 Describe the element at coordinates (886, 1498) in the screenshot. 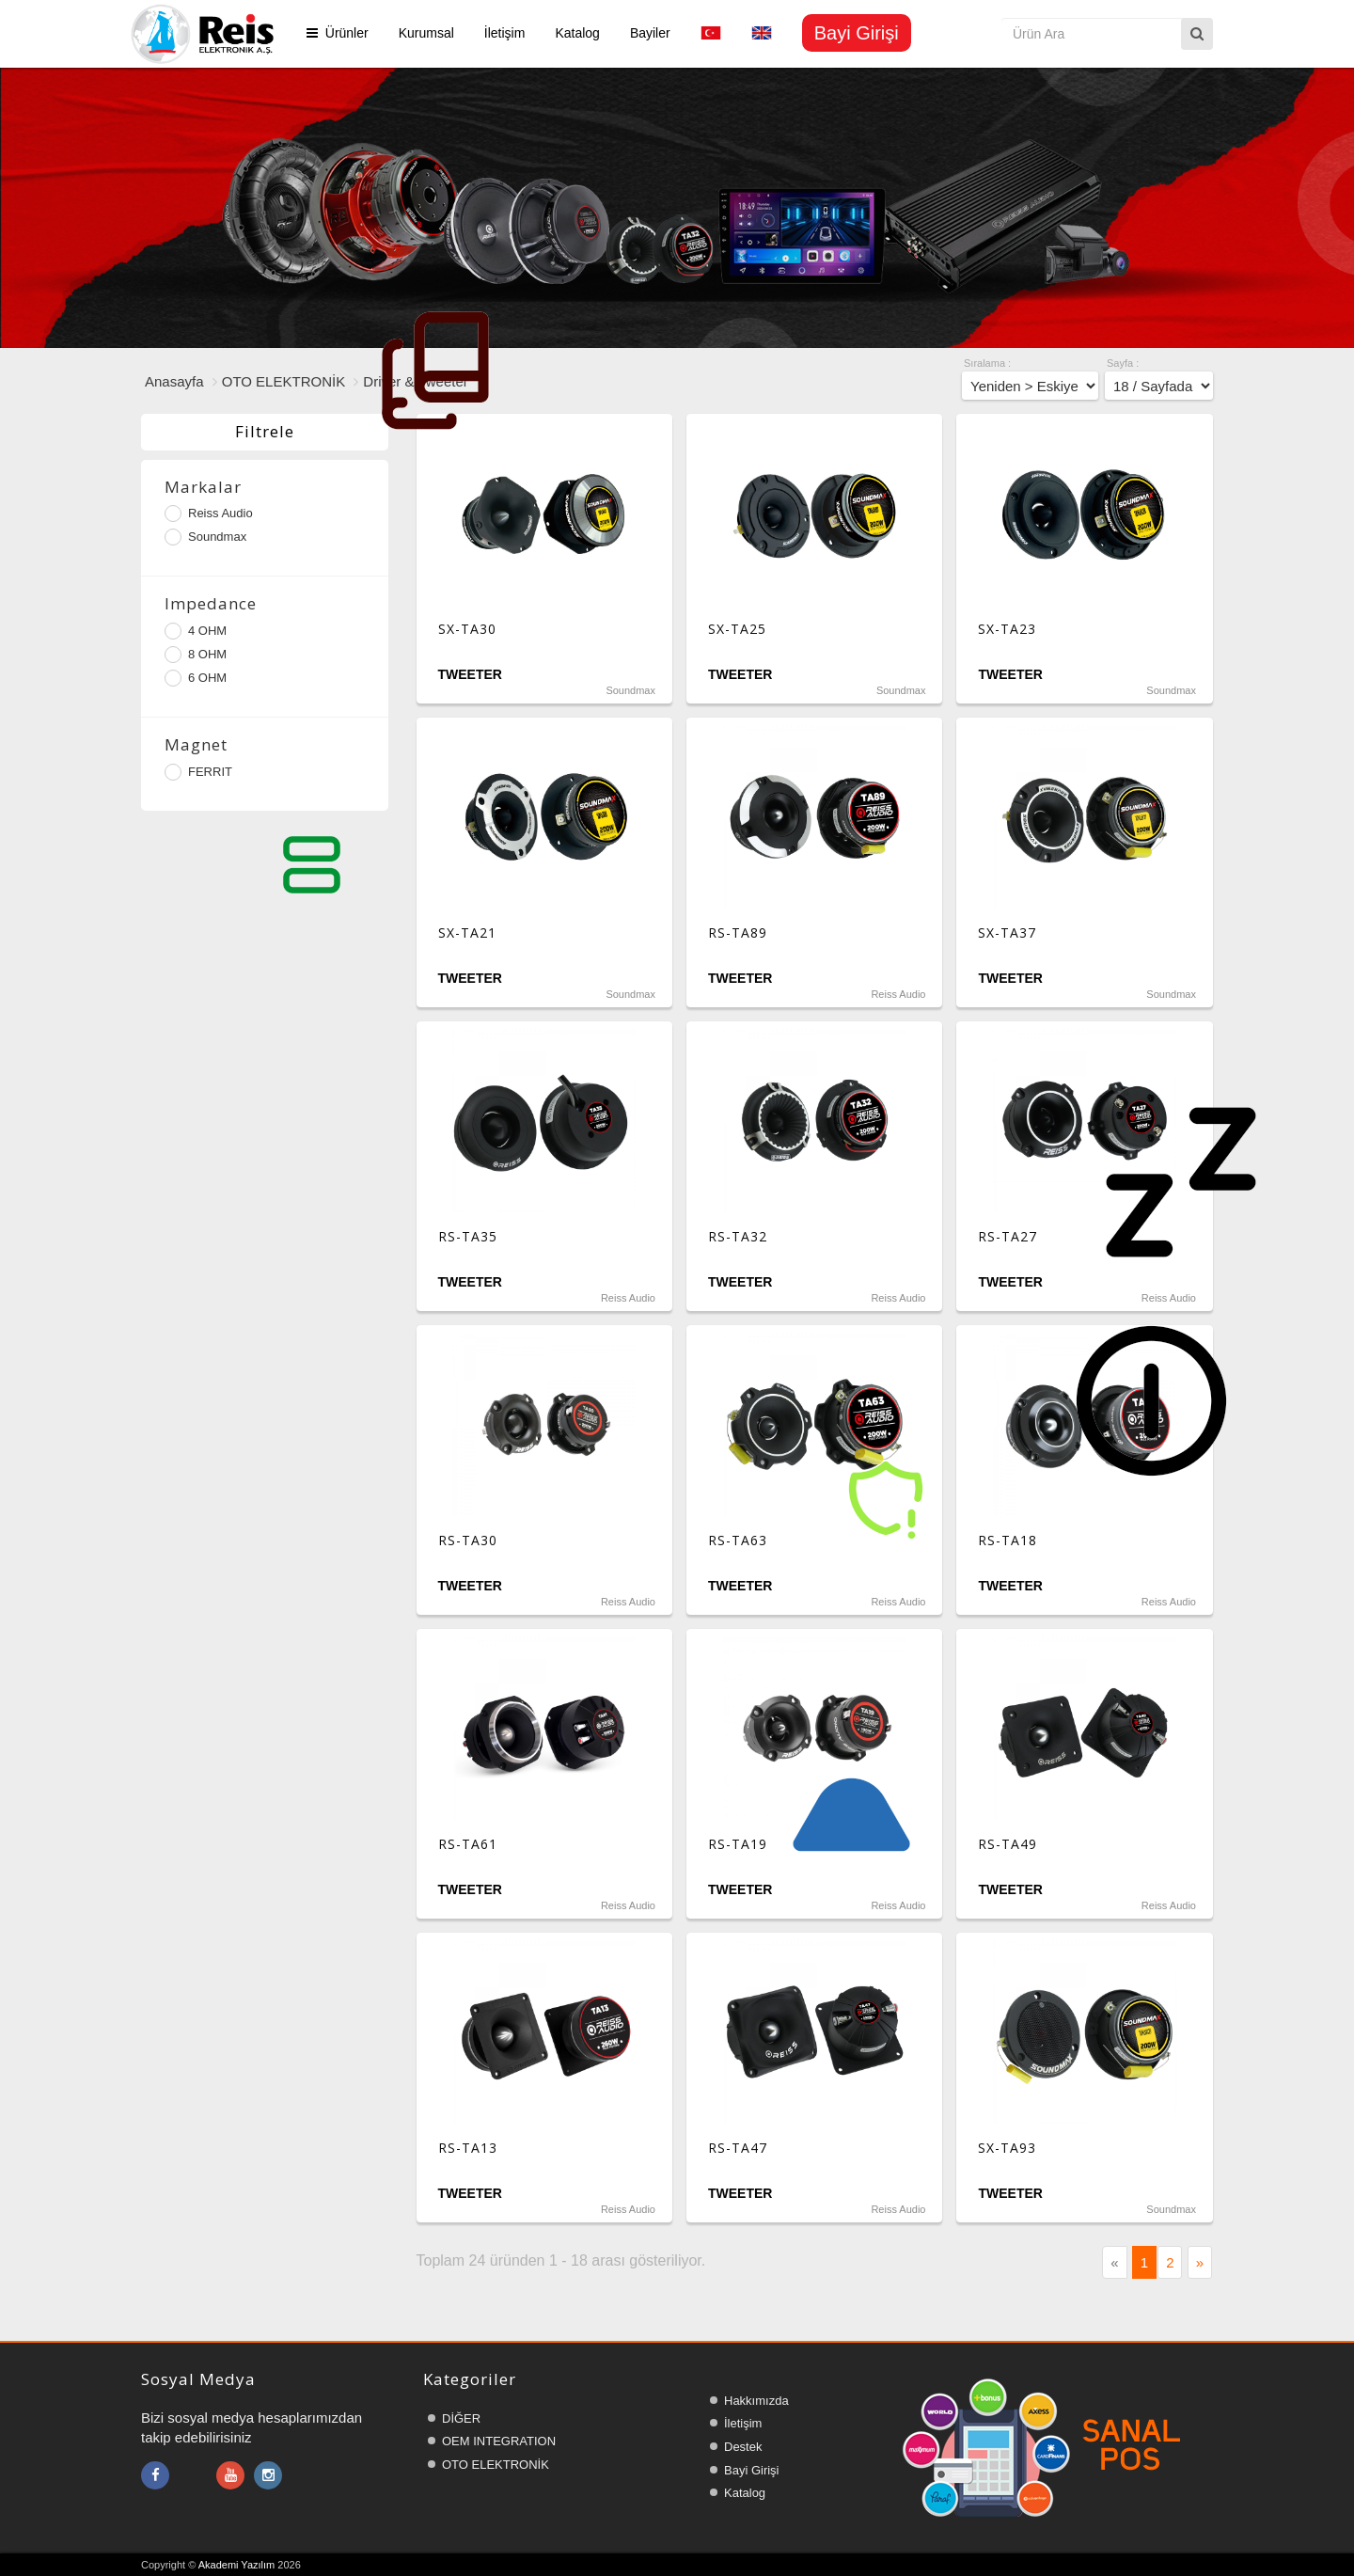

I see `security warning or alert detected` at that location.